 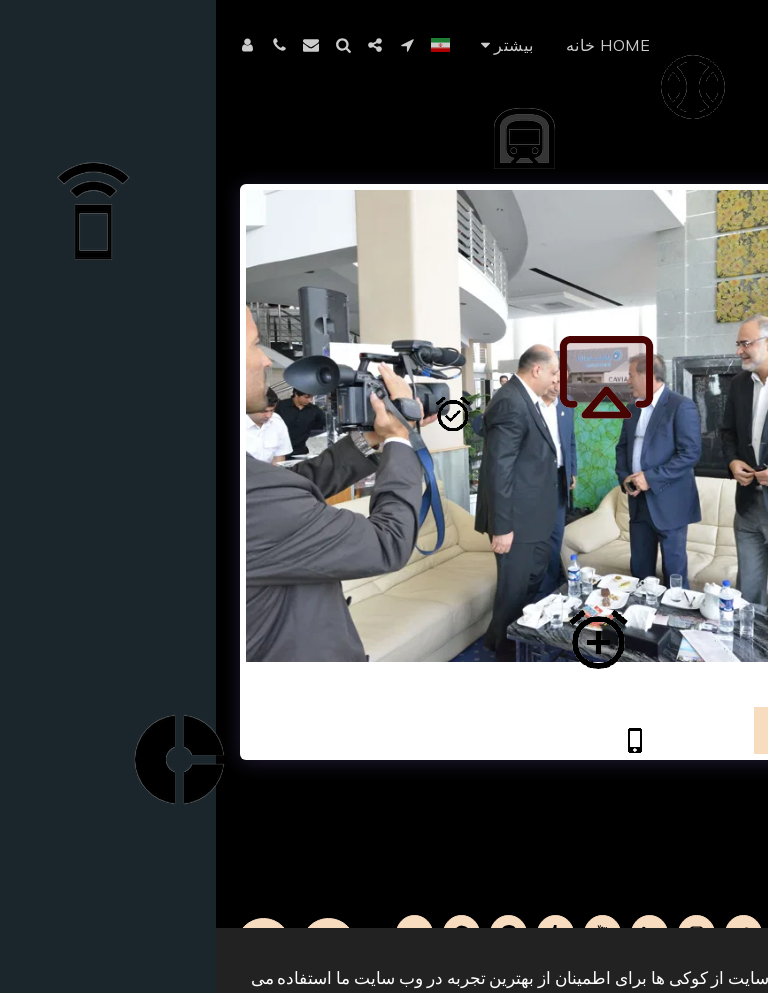 I want to click on view subway or metro transit options, so click(x=524, y=138).